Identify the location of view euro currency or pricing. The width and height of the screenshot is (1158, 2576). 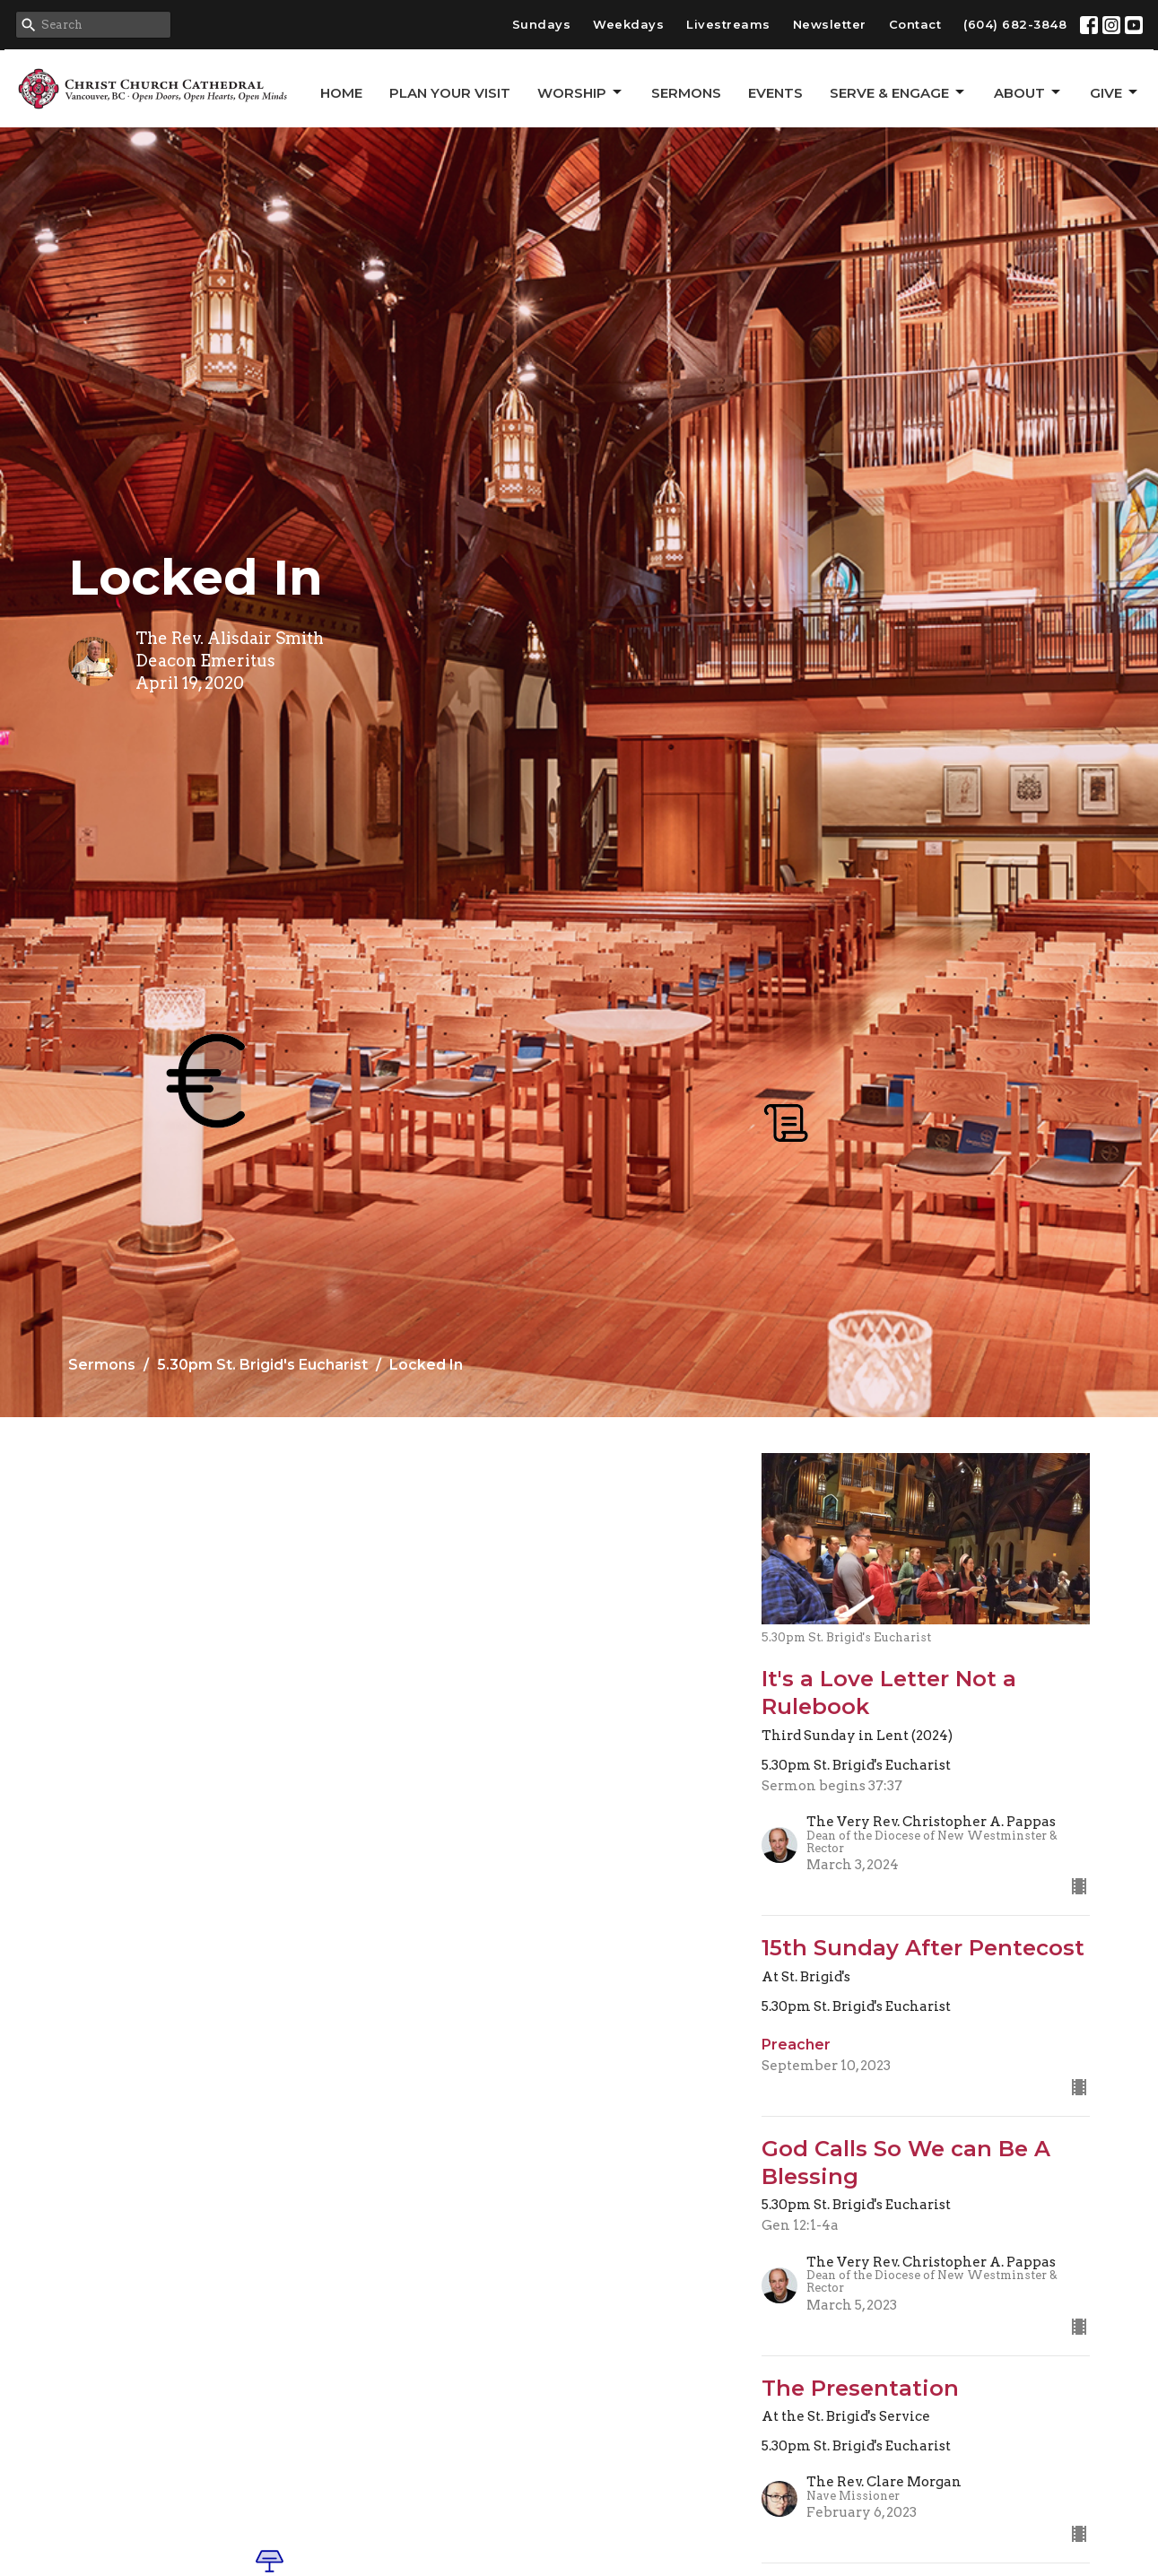
(213, 1081).